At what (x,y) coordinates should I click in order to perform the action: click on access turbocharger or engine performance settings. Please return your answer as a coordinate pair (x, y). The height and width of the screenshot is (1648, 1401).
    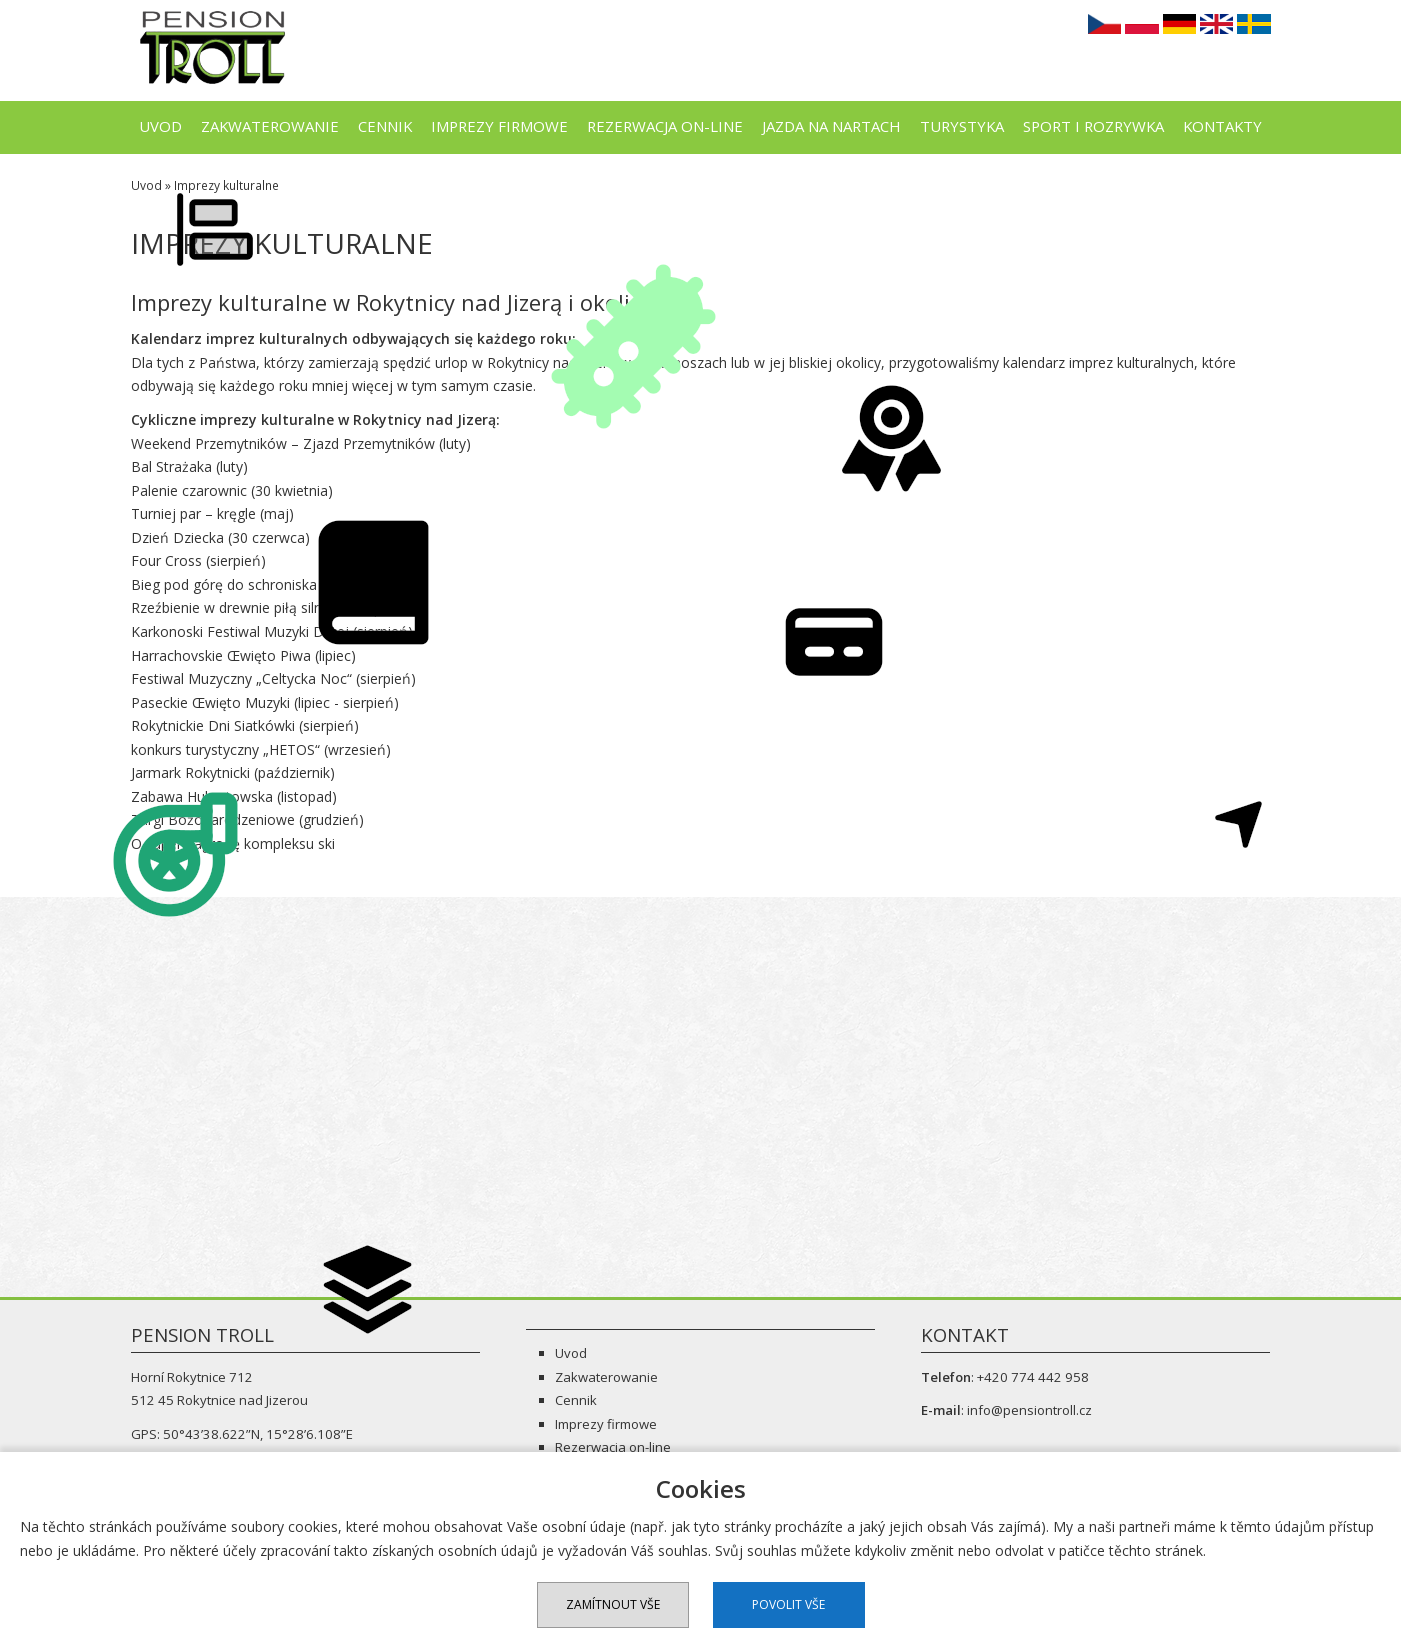
    Looking at the image, I should click on (175, 854).